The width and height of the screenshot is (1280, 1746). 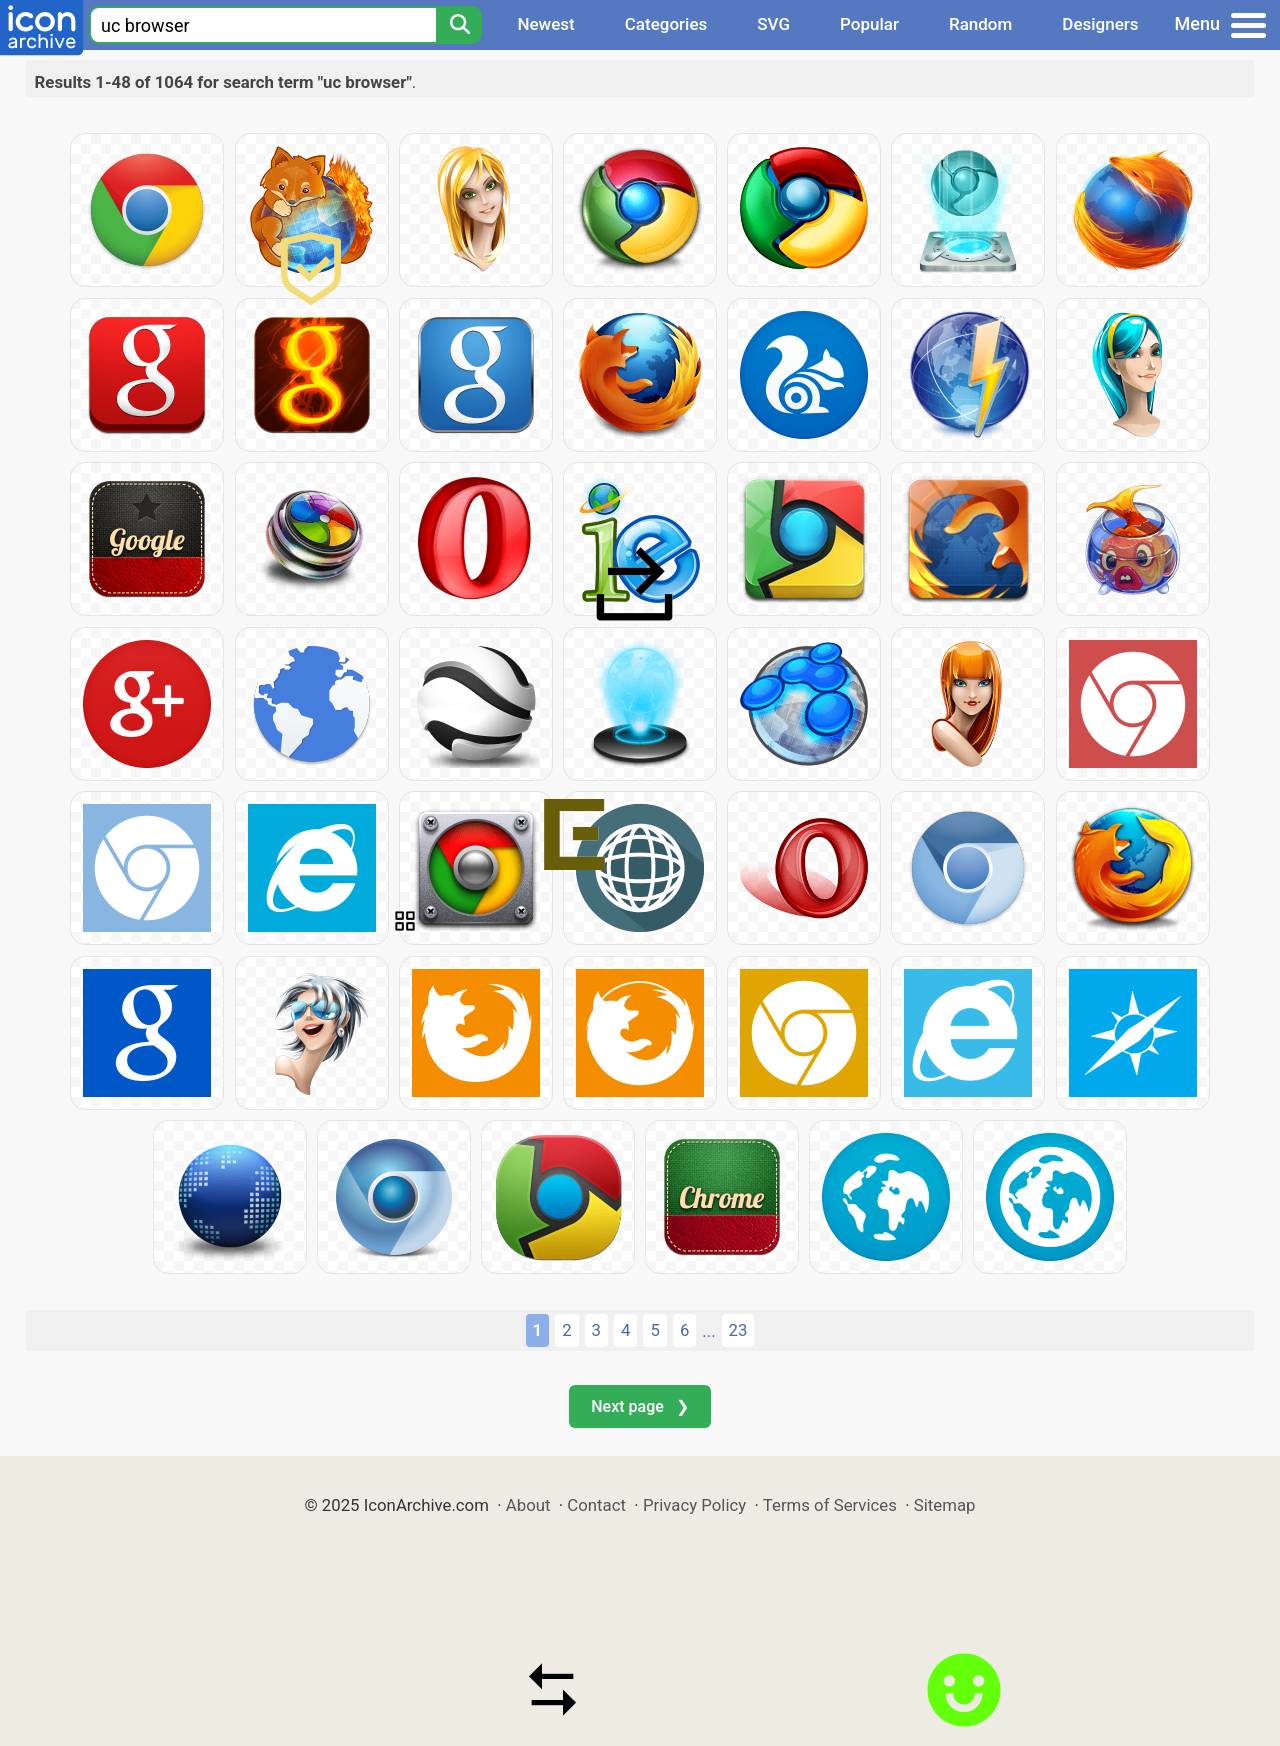 I want to click on share content to another app or person, so click(x=634, y=586).